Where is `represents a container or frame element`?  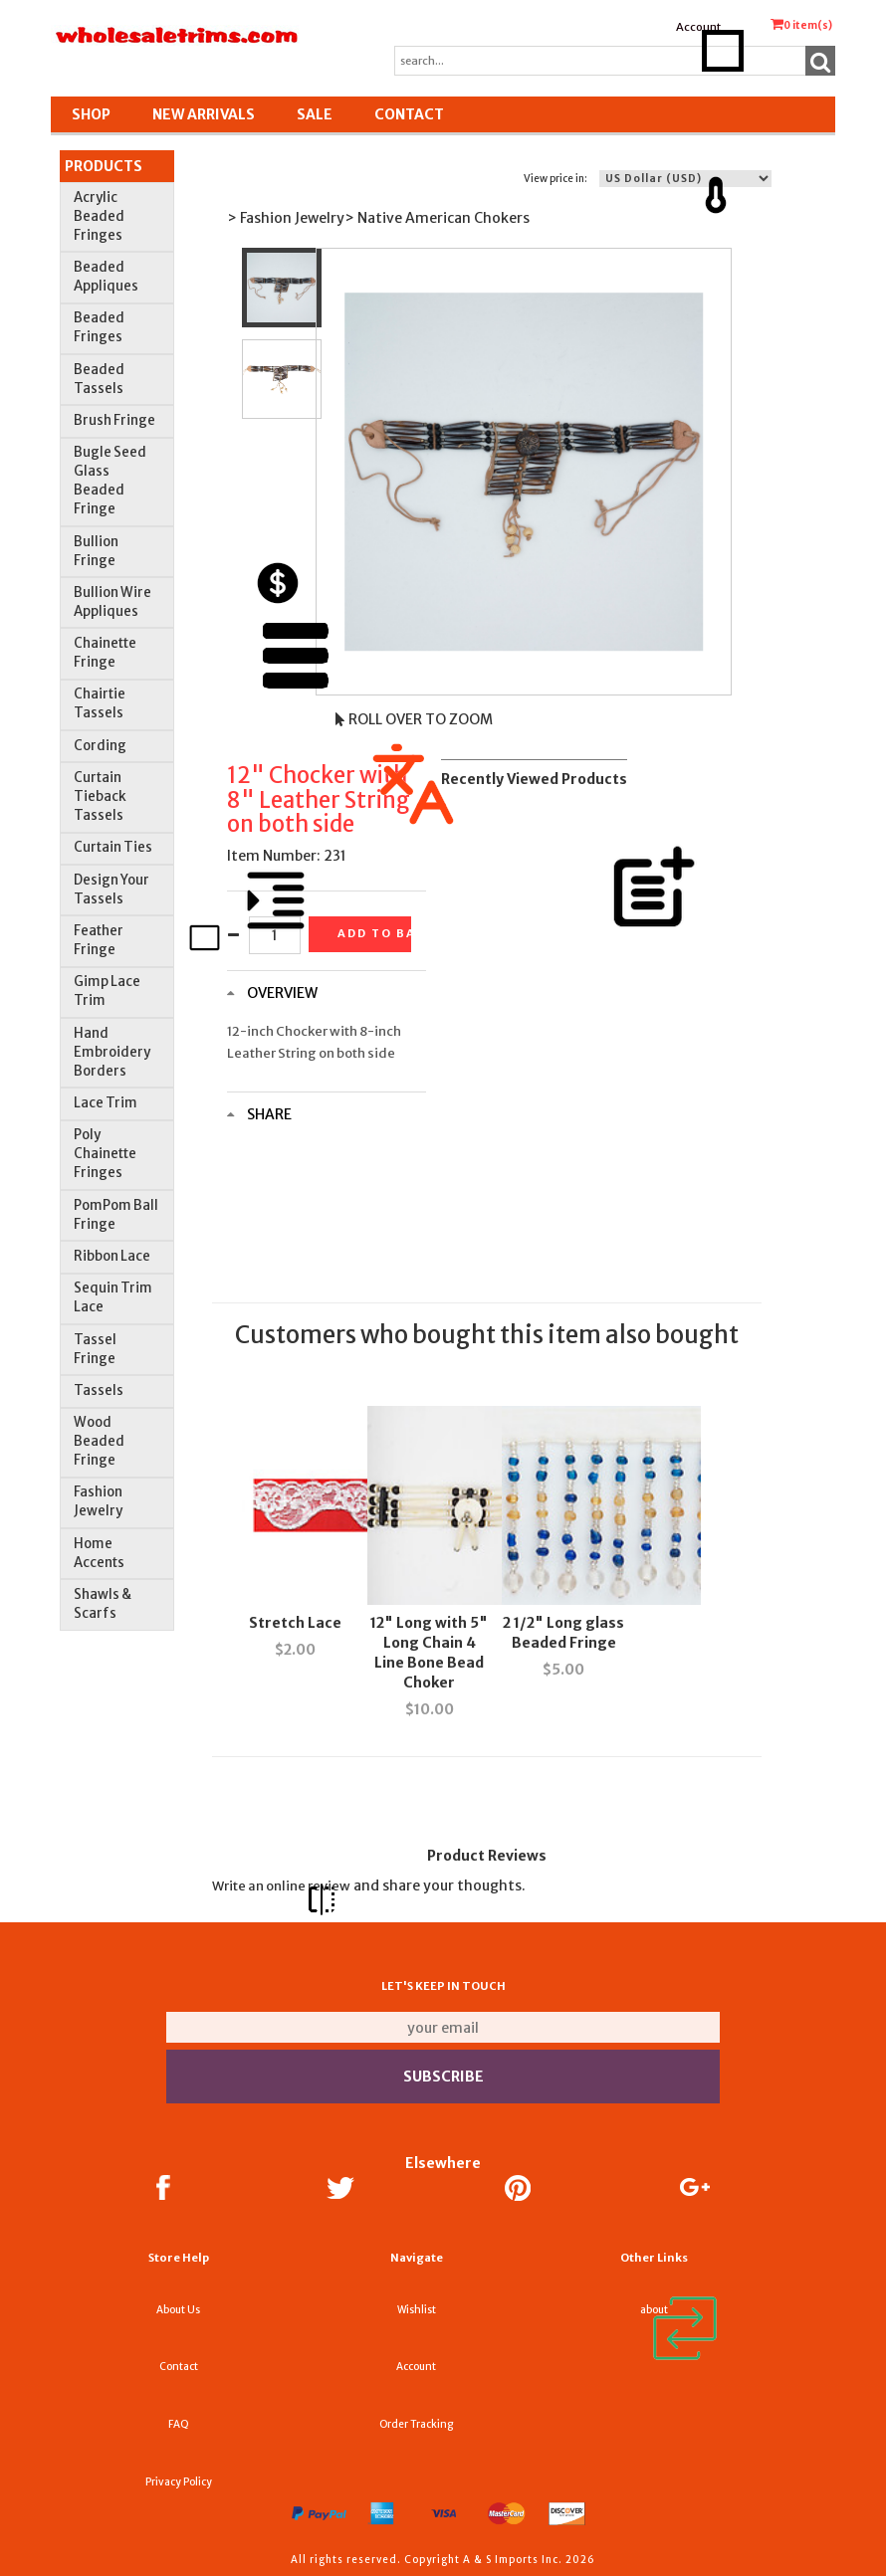
represents a container or frame element is located at coordinates (204, 937).